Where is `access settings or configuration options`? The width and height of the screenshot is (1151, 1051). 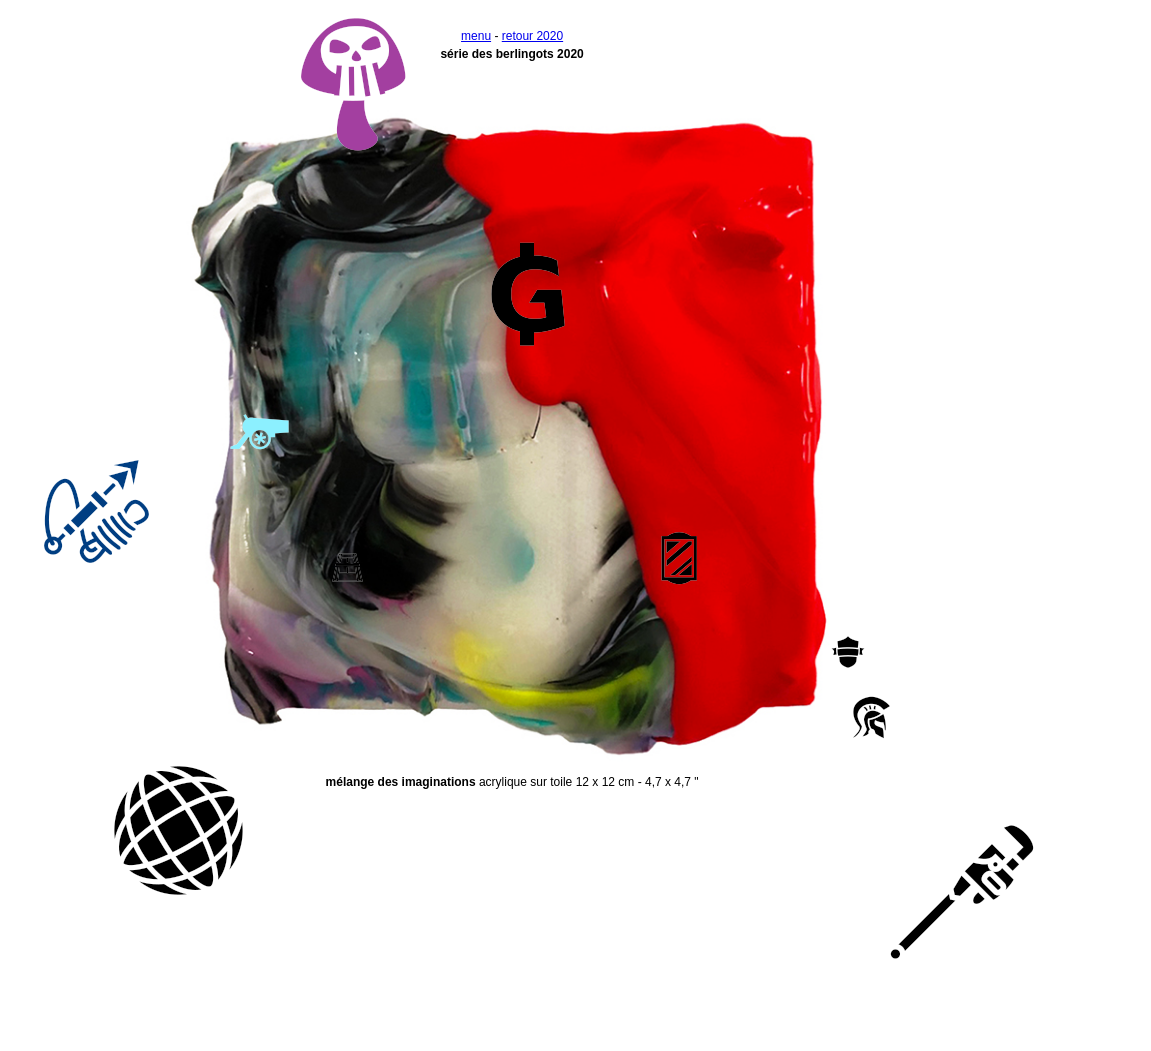 access settings or configuration options is located at coordinates (962, 892).